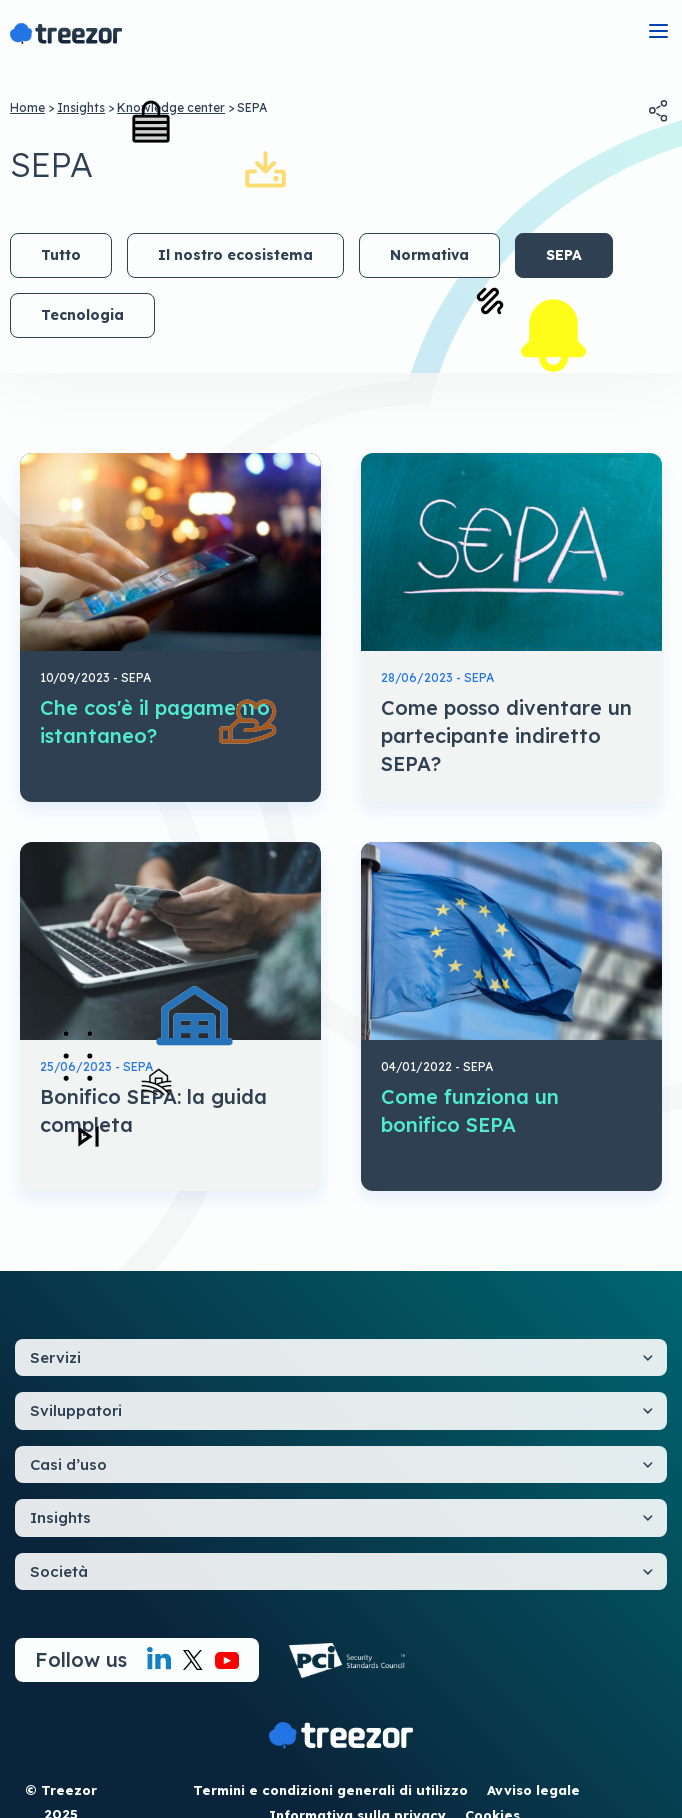  What do you see at coordinates (553, 335) in the screenshot?
I see `view notifications` at bounding box center [553, 335].